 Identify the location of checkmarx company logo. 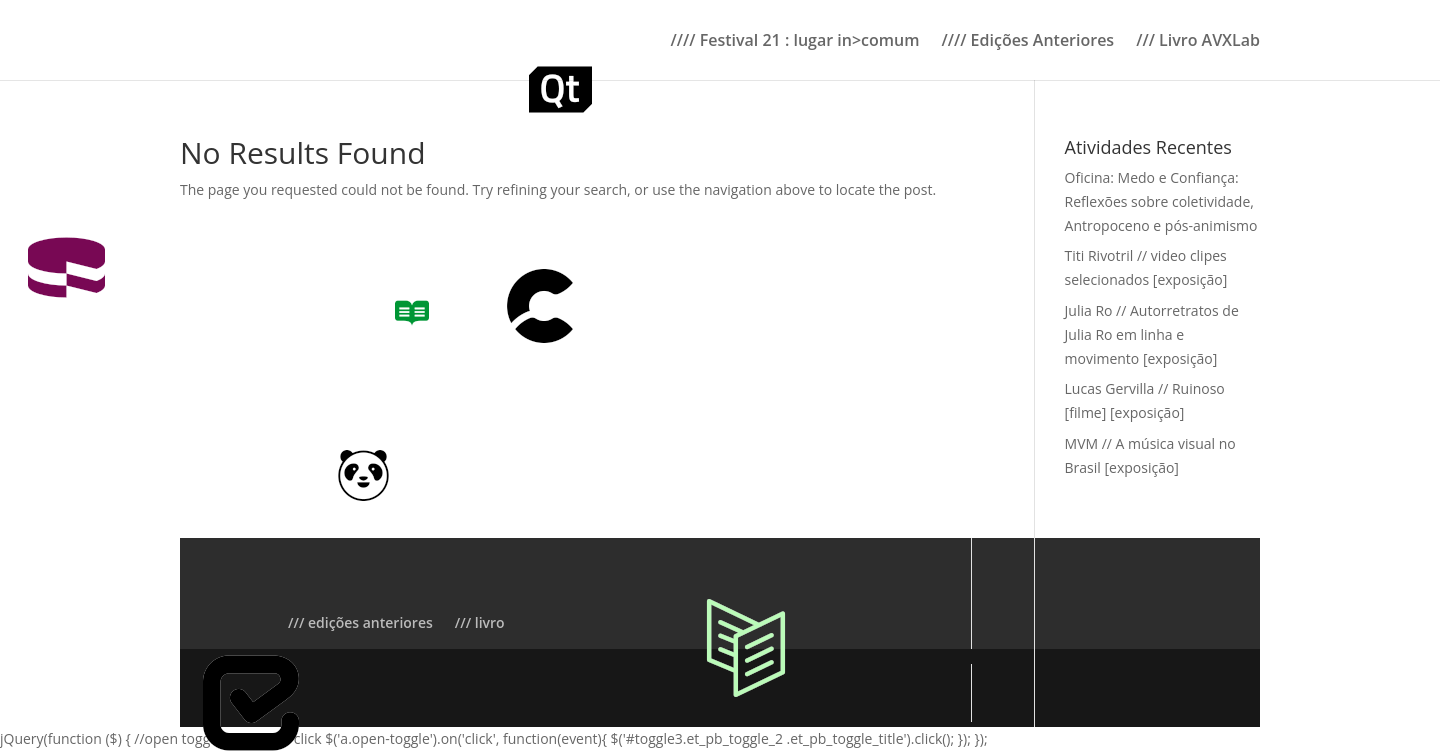
(251, 703).